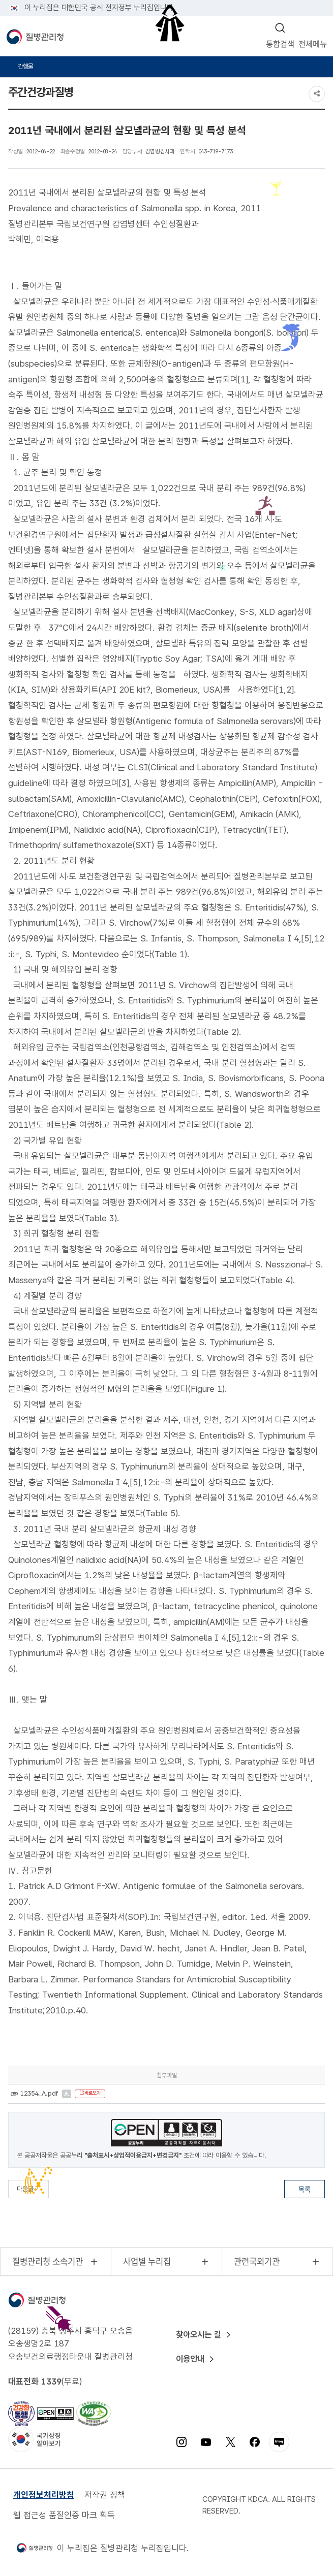 This screenshot has width=333, height=2576. What do you see at coordinates (38, 2180) in the screenshot?
I see `ancient Egyptian royalty or pharaoh symbol` at bounding box center [38, 2180].